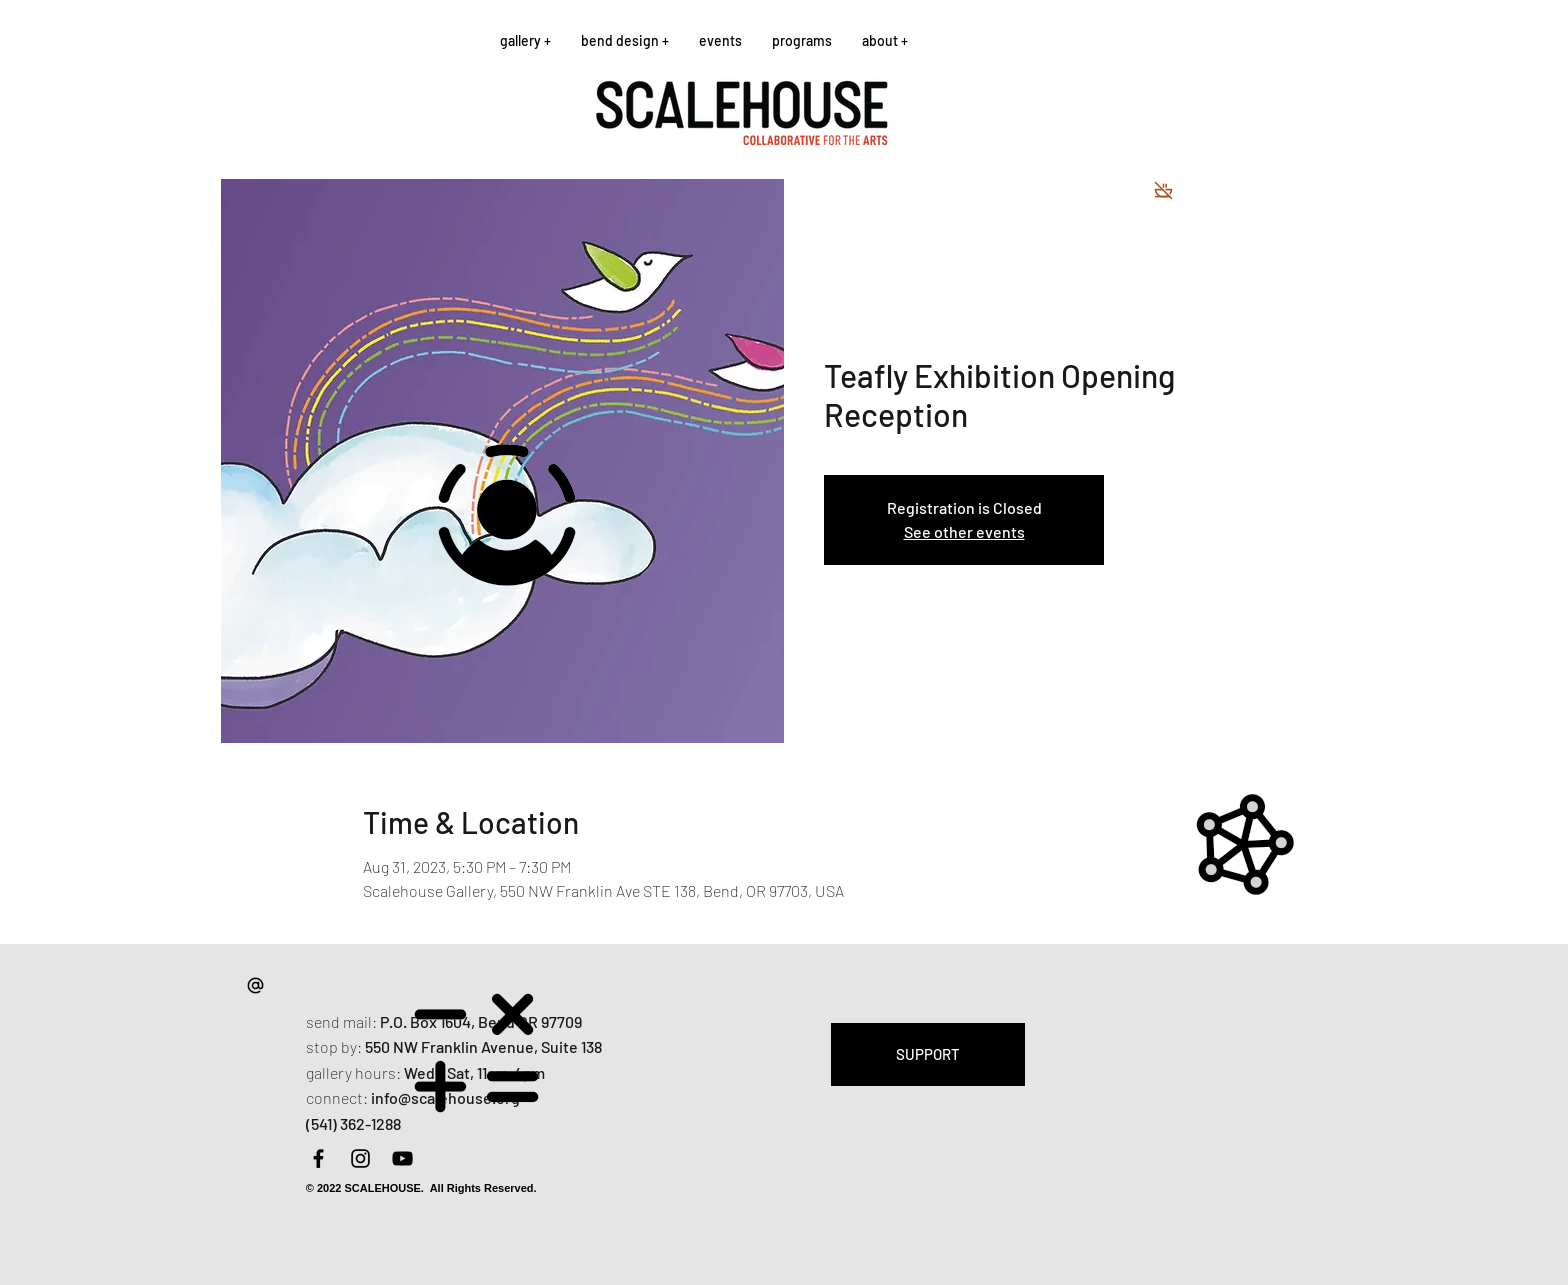 The image size is (1568, 1285). I want to click on soup or hot food unavailable, so click(1163, 190).